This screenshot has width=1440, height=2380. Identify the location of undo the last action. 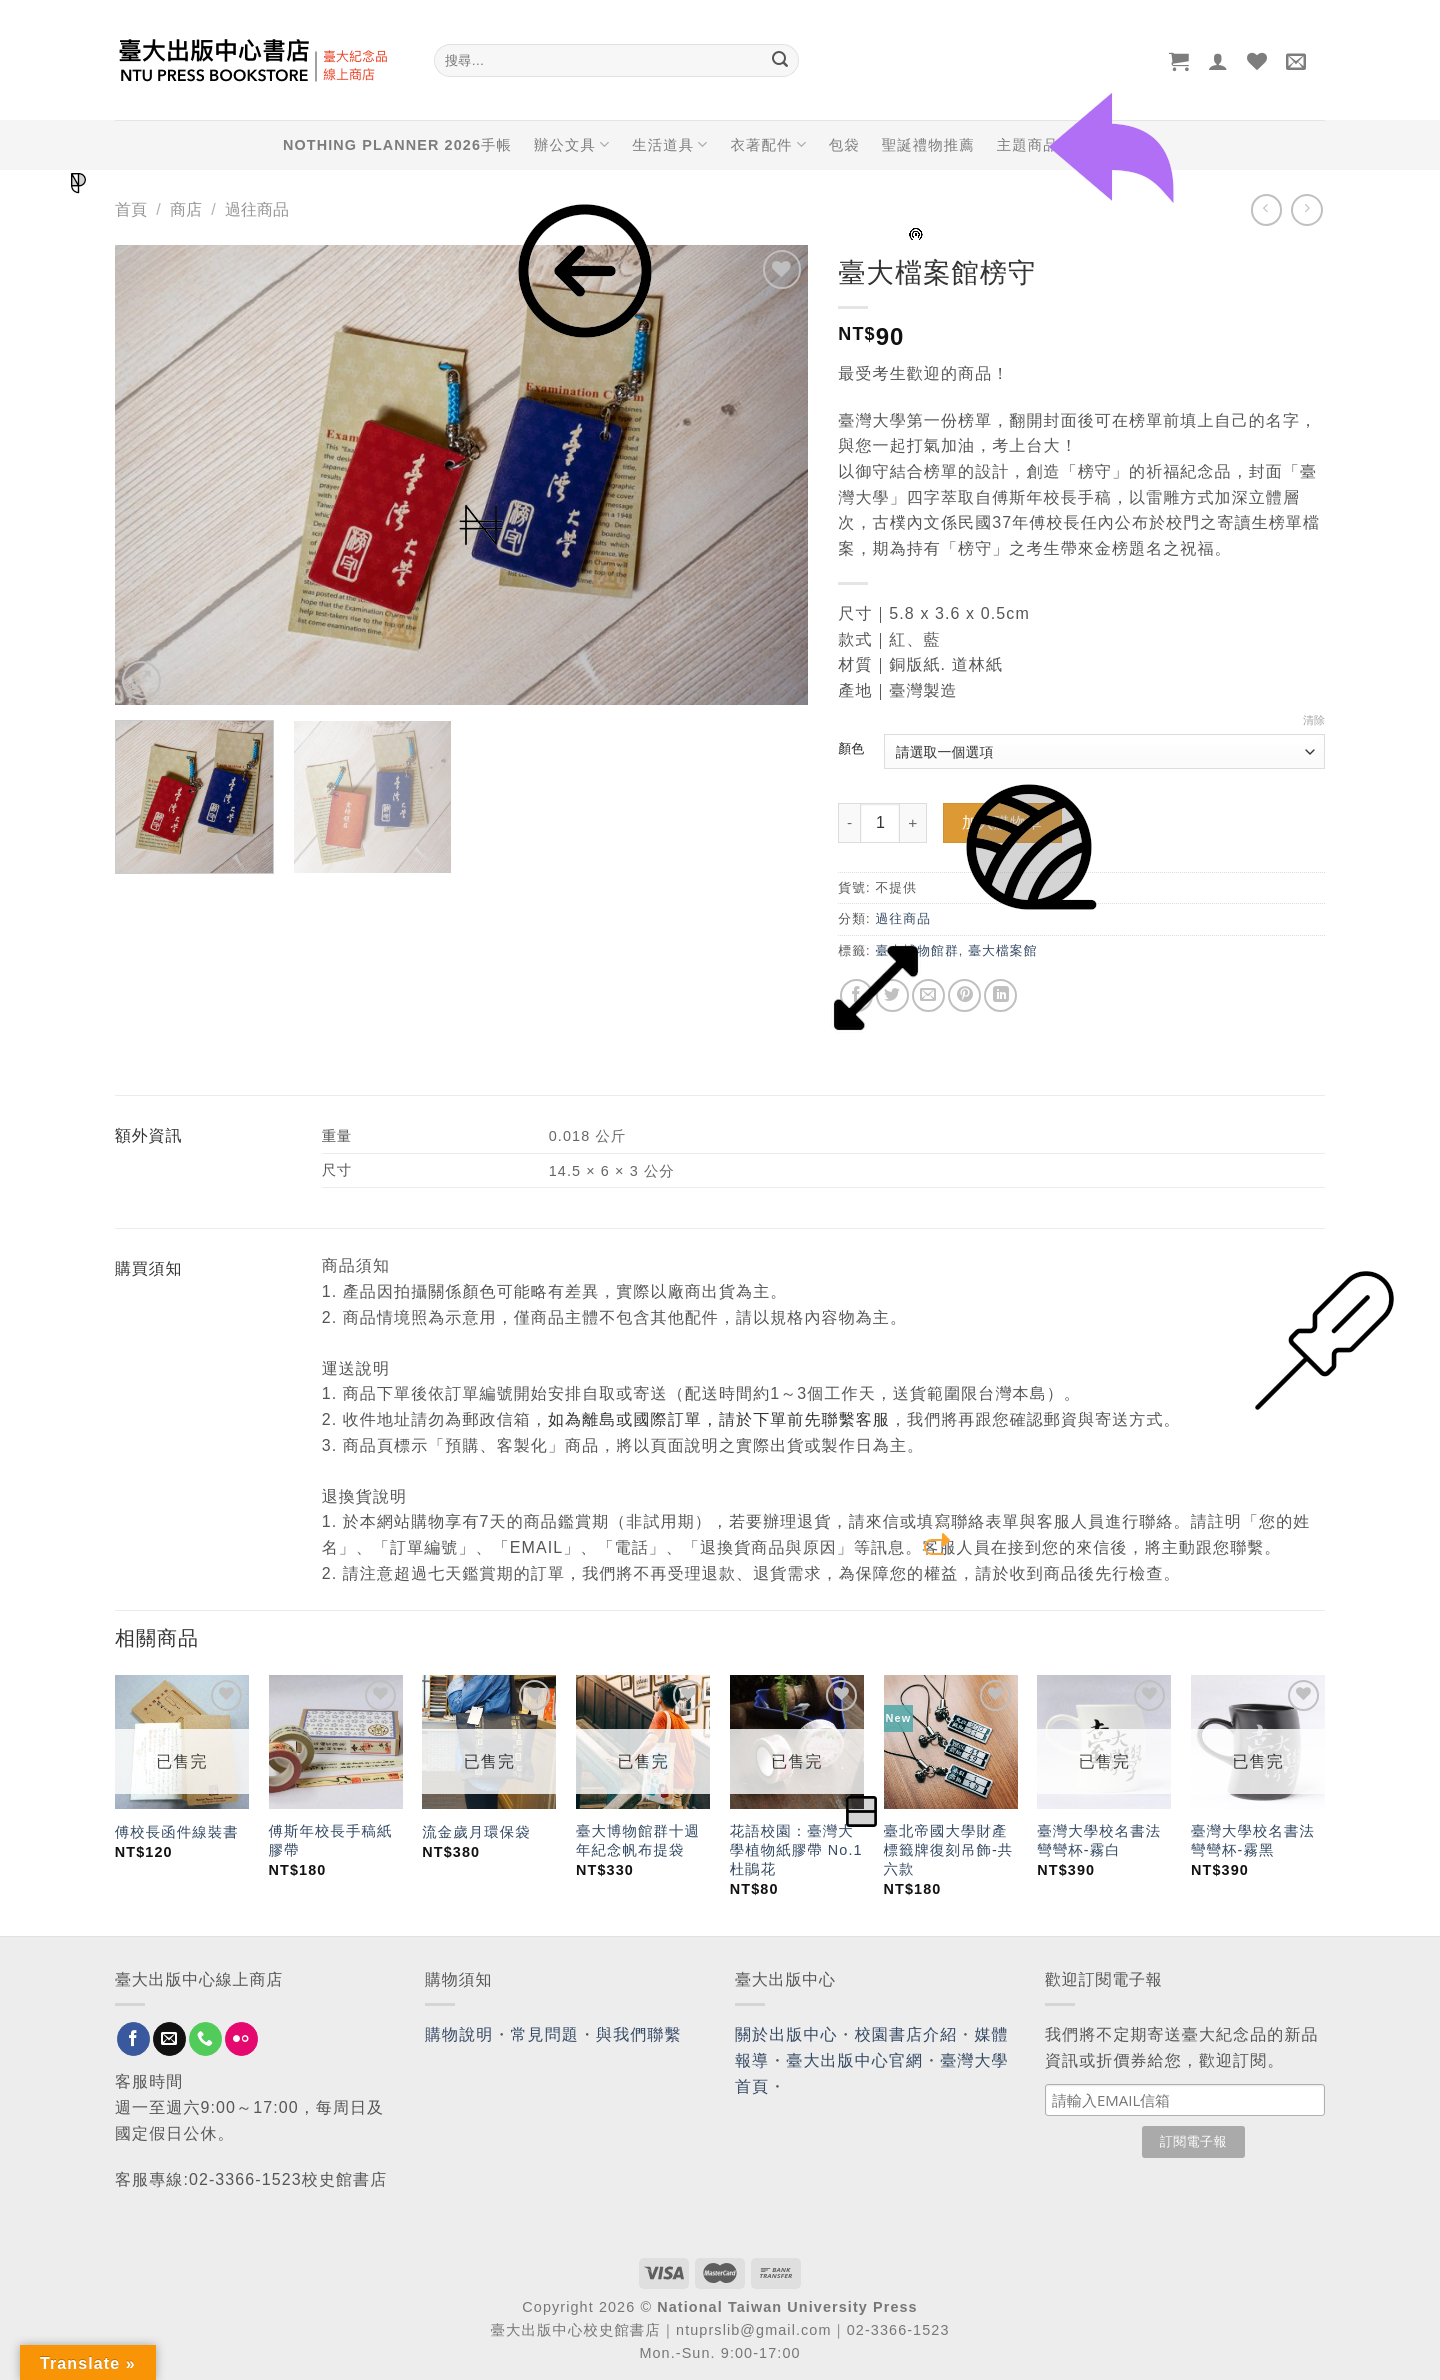
(1111, 148).